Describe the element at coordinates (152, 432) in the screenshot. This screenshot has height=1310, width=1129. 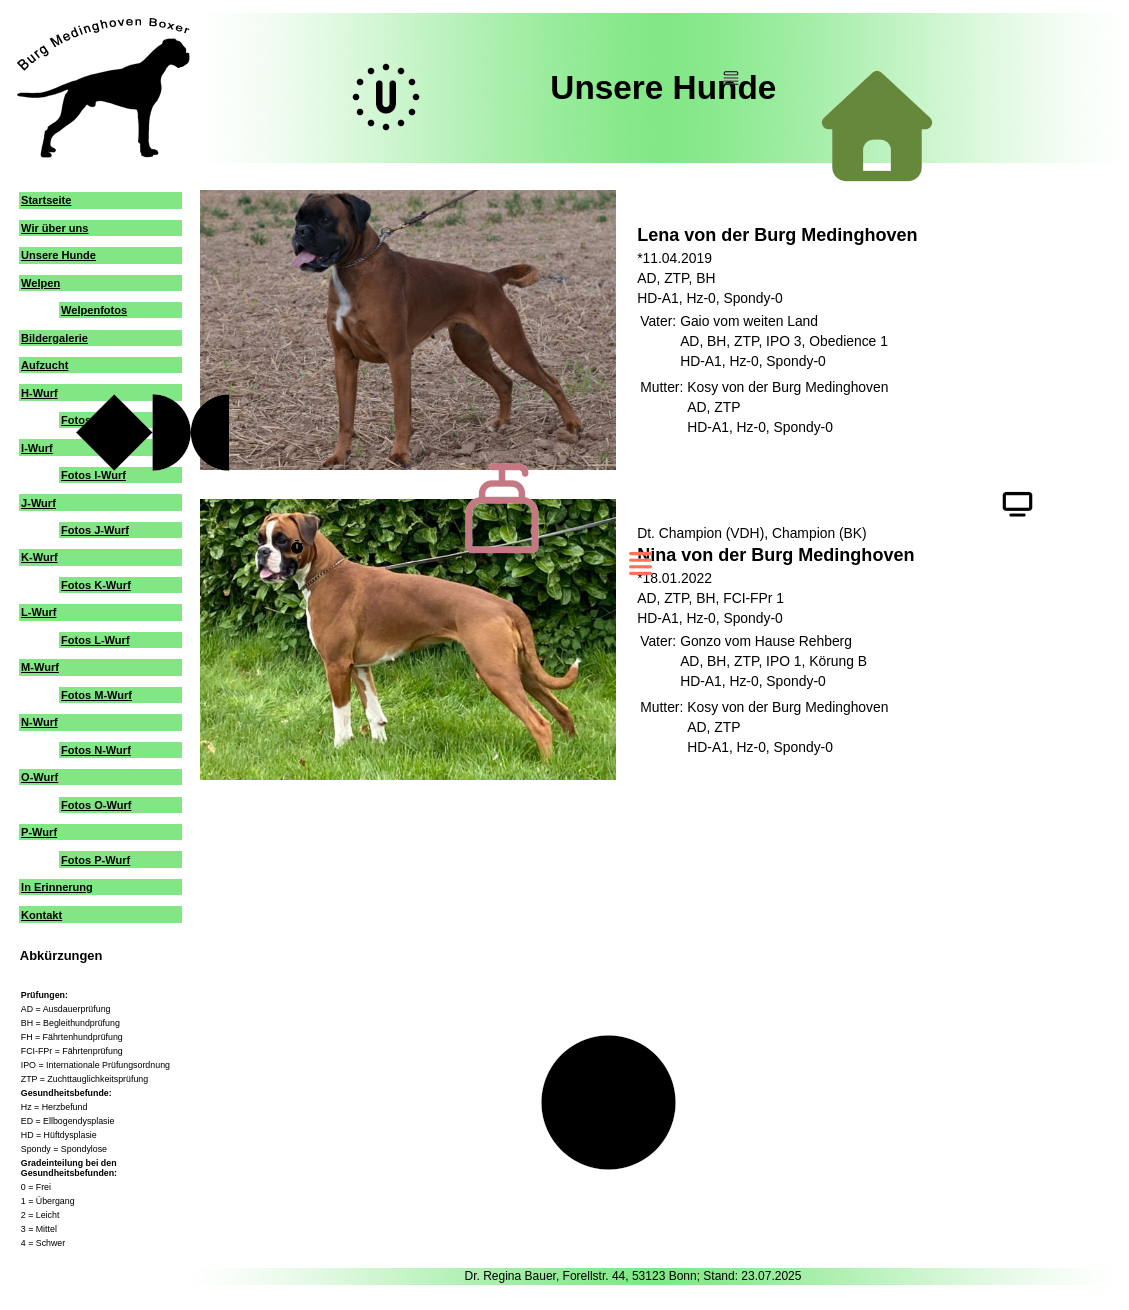
I see `42 school / 42 group logo` at that location.